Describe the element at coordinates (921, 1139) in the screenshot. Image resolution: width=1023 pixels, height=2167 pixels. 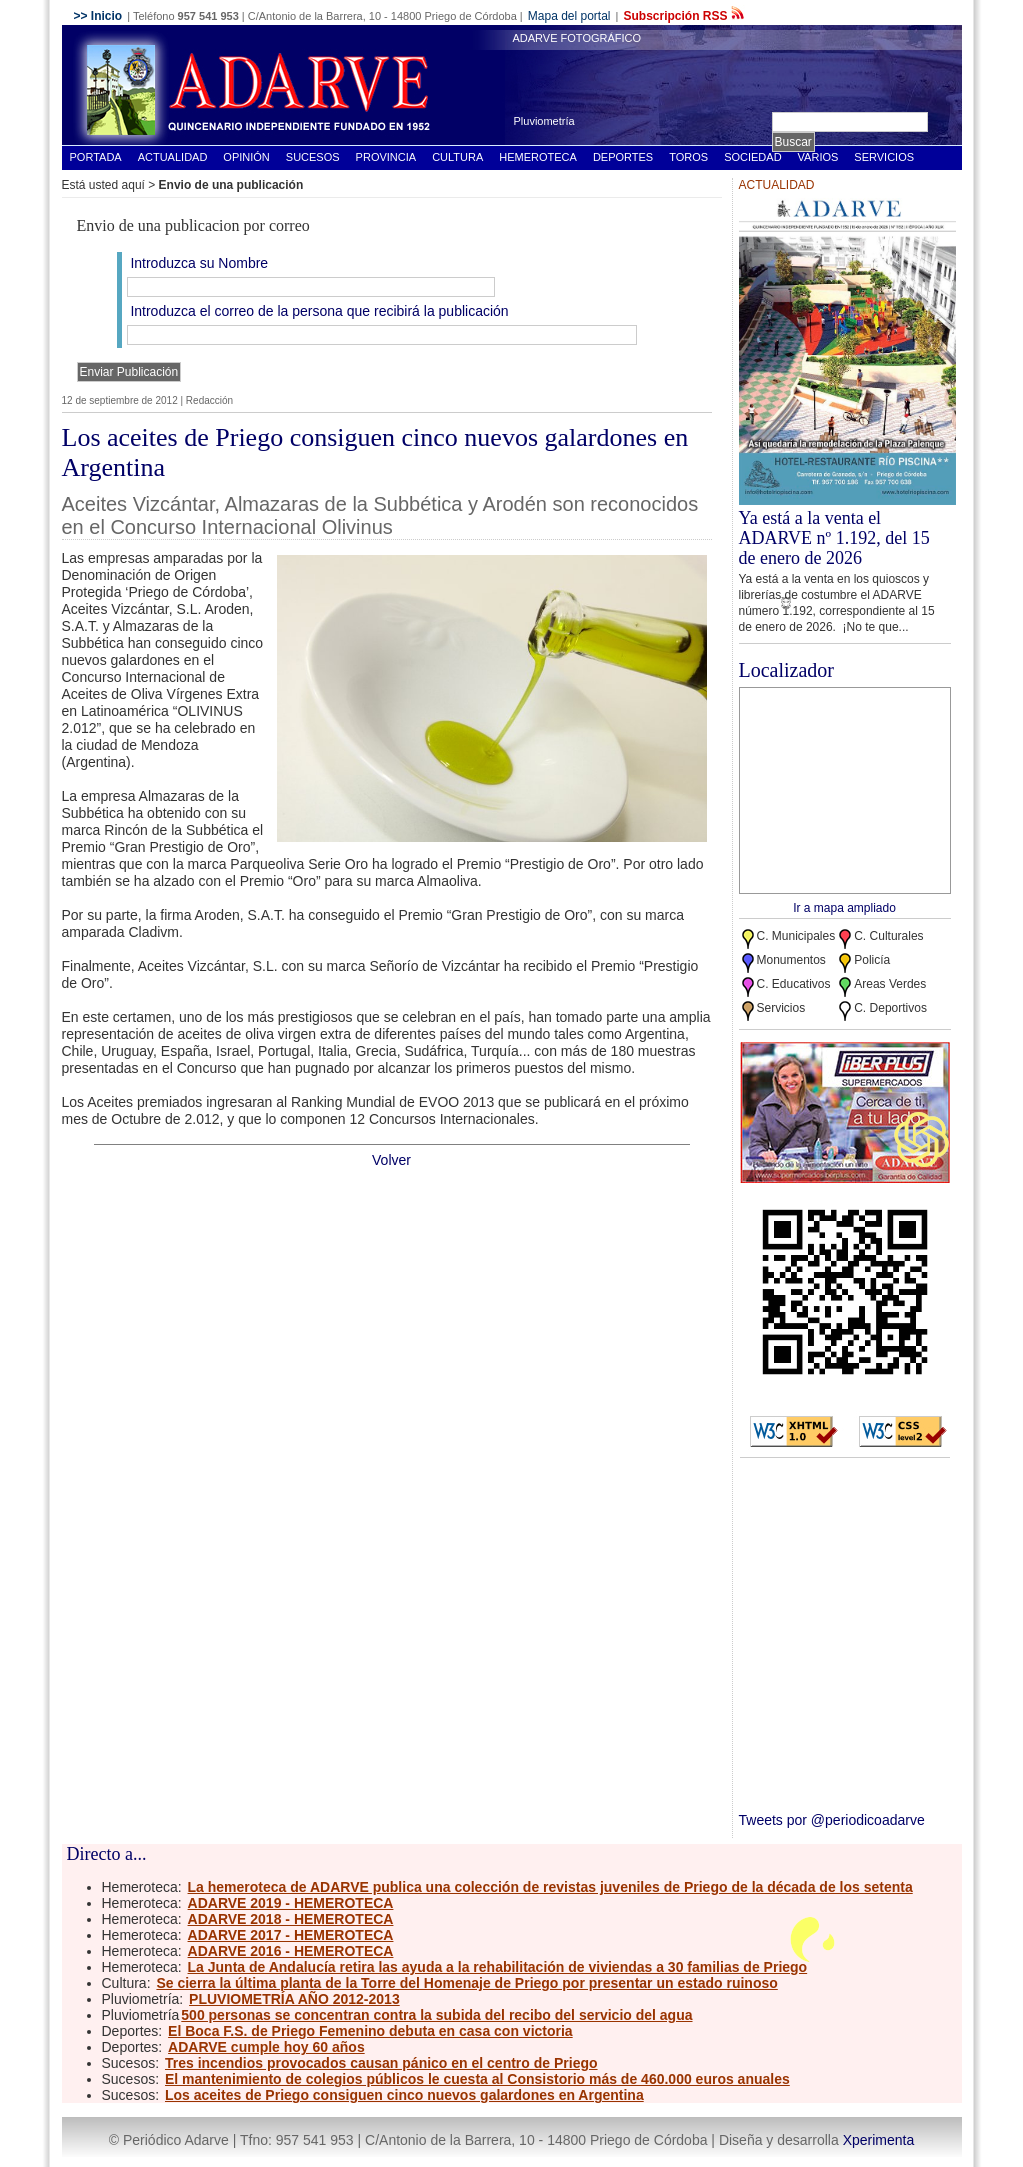
I see `open the OpenAI app or service` at that location.